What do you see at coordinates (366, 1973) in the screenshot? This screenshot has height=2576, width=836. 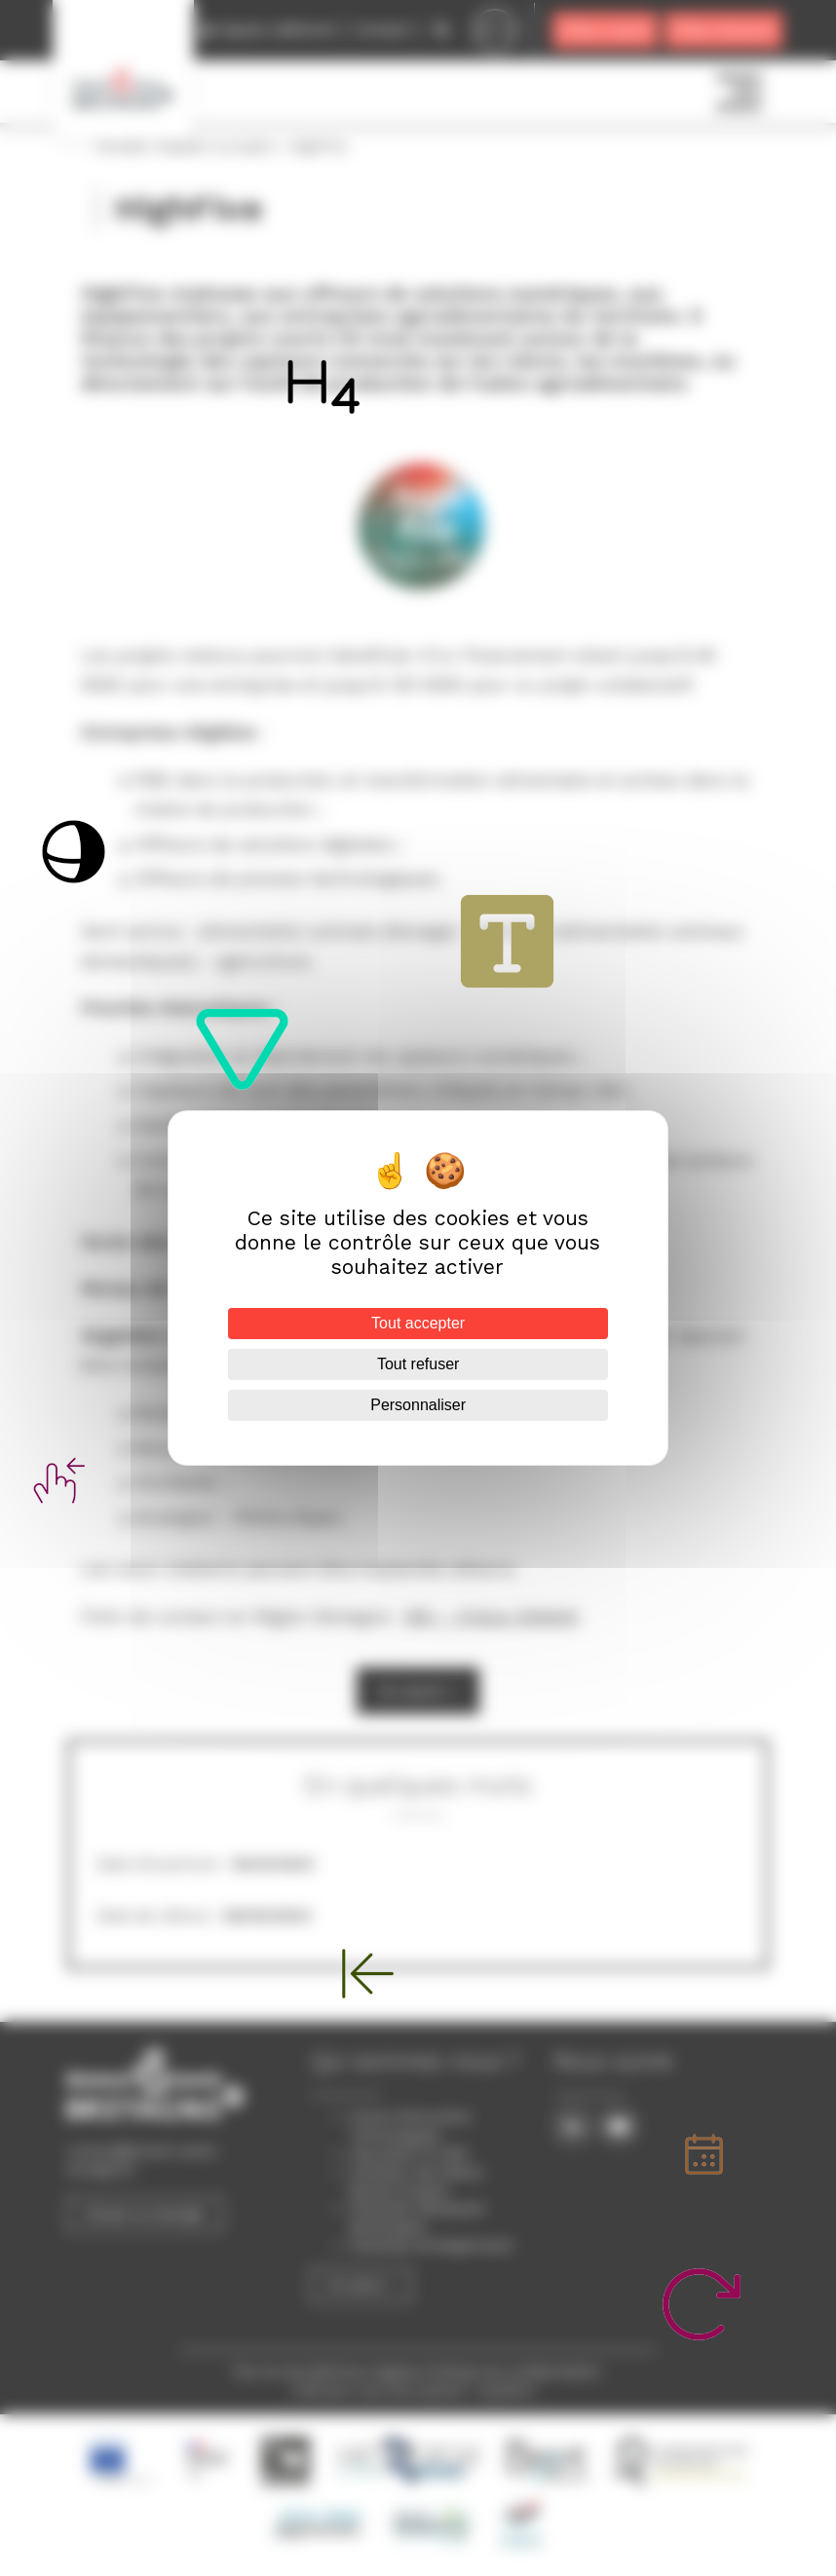 I see `go back to the beginning` at bounding box center [366, 1973].